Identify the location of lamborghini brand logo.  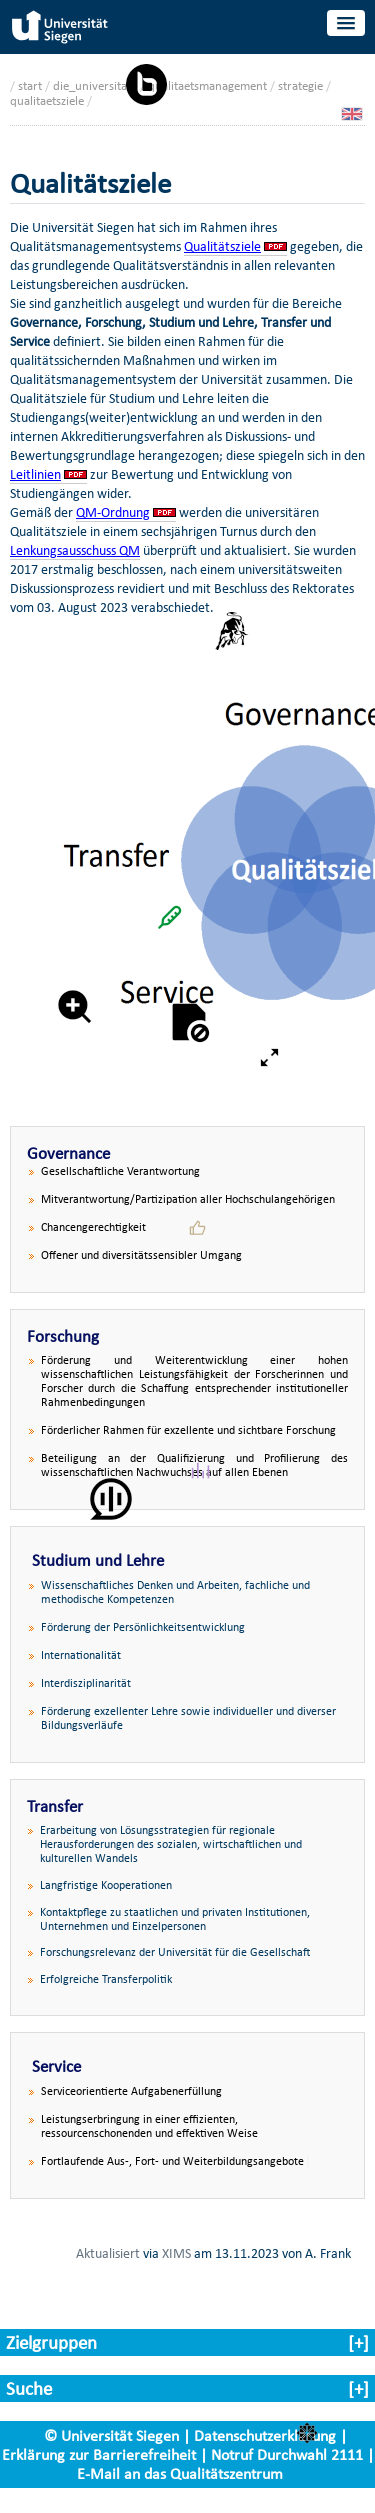
(232, 631).